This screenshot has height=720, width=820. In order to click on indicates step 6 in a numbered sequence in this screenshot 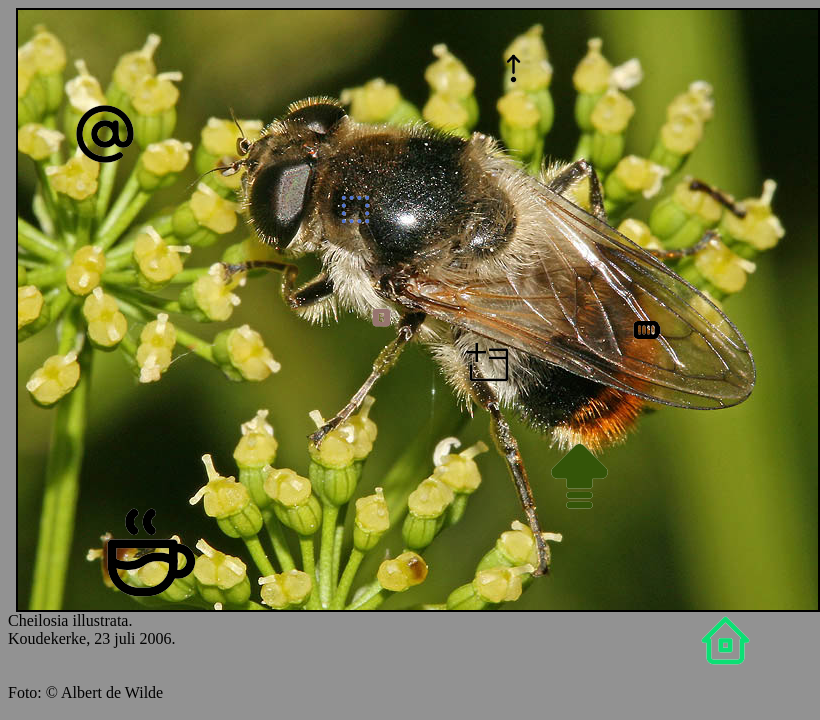, I will do `click(381, 317)`.